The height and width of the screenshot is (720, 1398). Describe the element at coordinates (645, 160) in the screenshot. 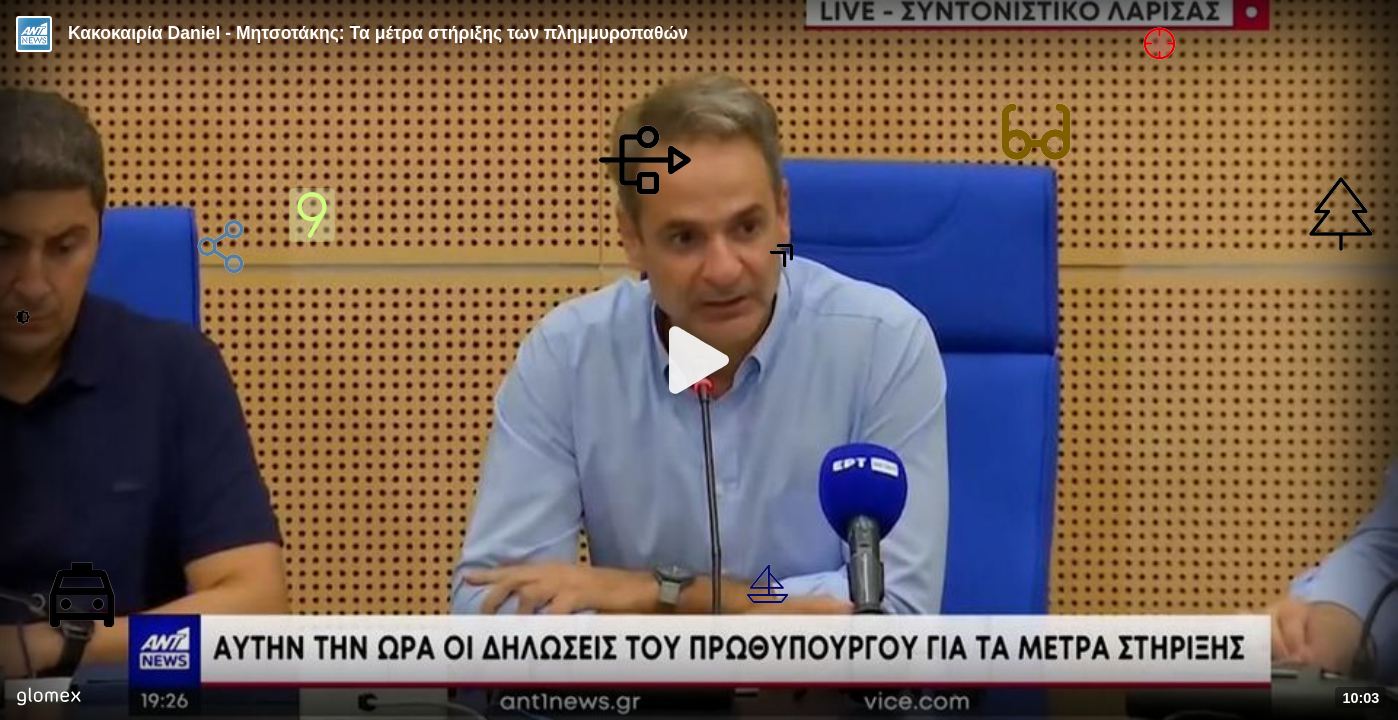

I see `connect a USB device` at that location.